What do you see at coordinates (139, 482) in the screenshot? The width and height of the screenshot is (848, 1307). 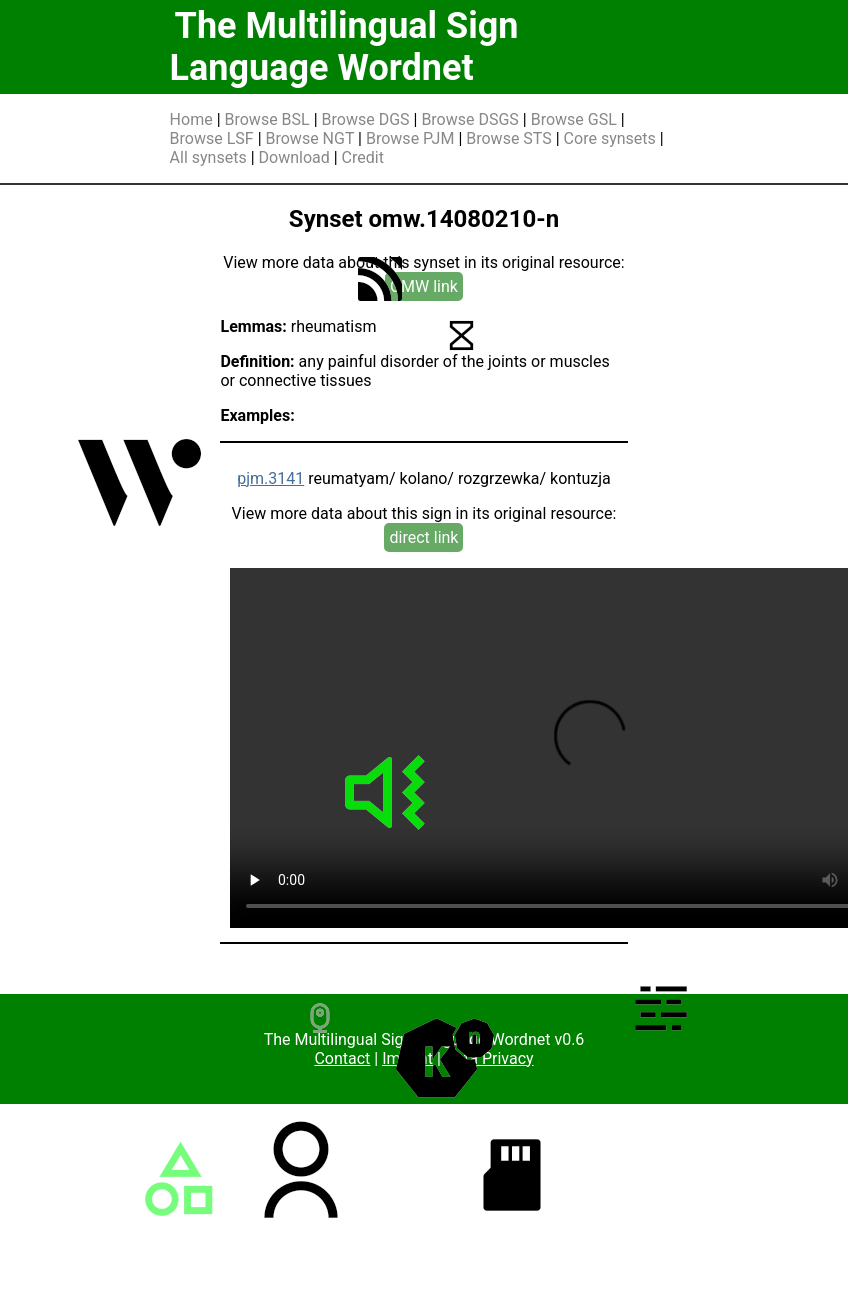 I see `open the Wantedly app` at bounding box center [139, 482].